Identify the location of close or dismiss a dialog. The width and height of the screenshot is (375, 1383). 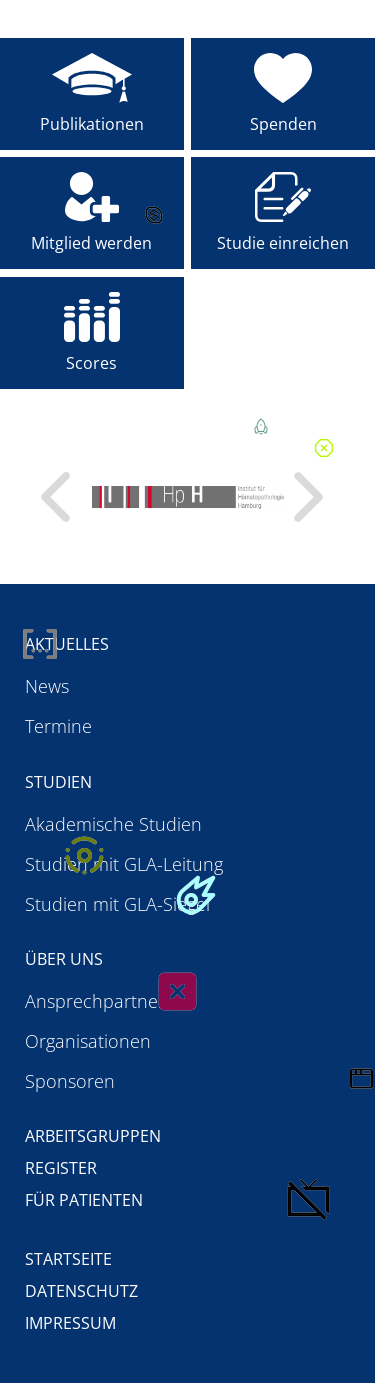
(177, 991).